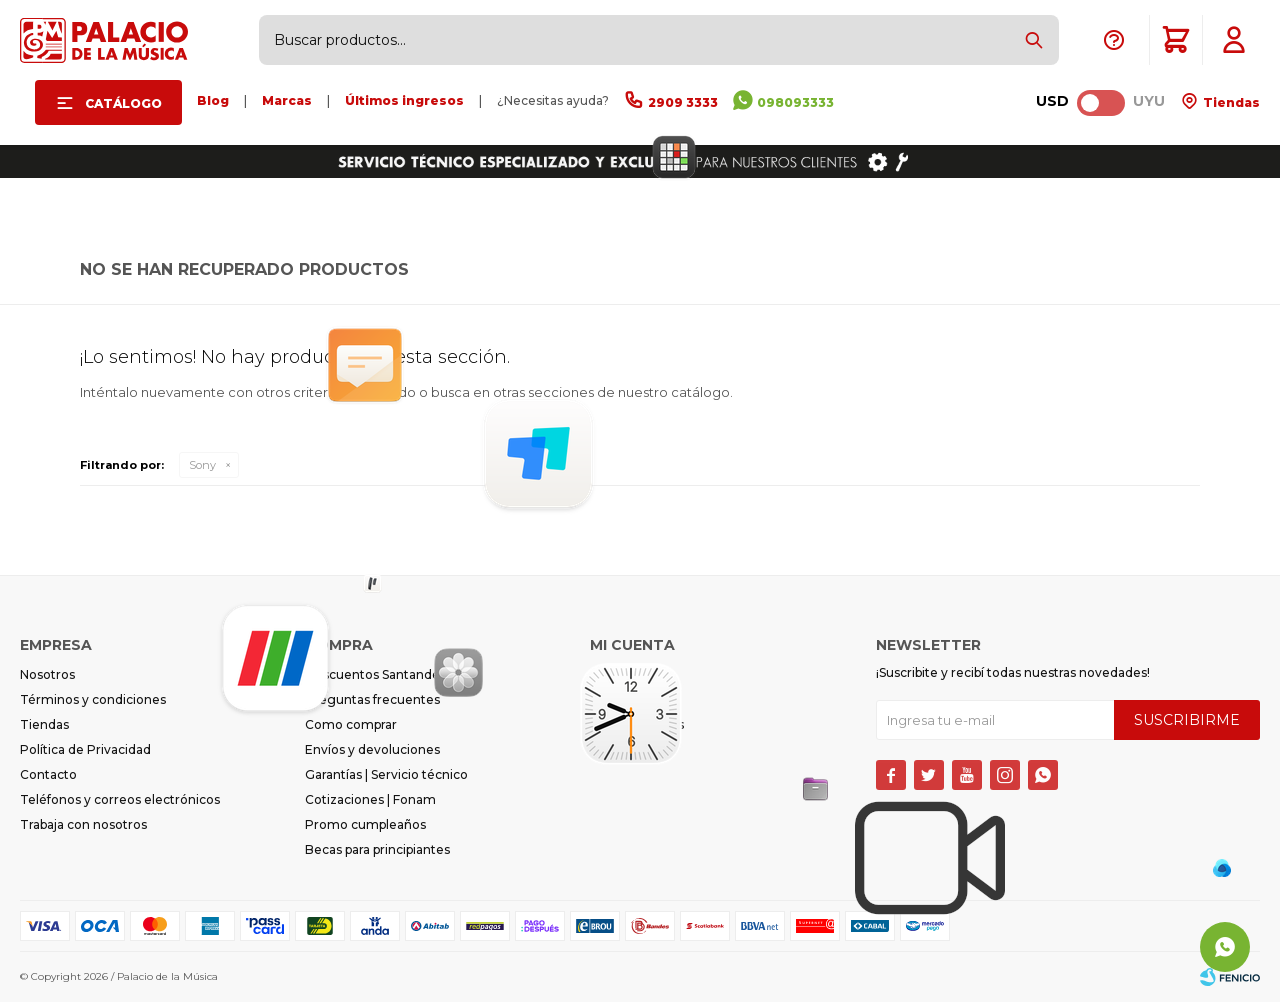 The image size is (1280, 1002). Describe the element at coordinates (365, 365) in the screenshot. I see `open the chatty messaging app` at that location.